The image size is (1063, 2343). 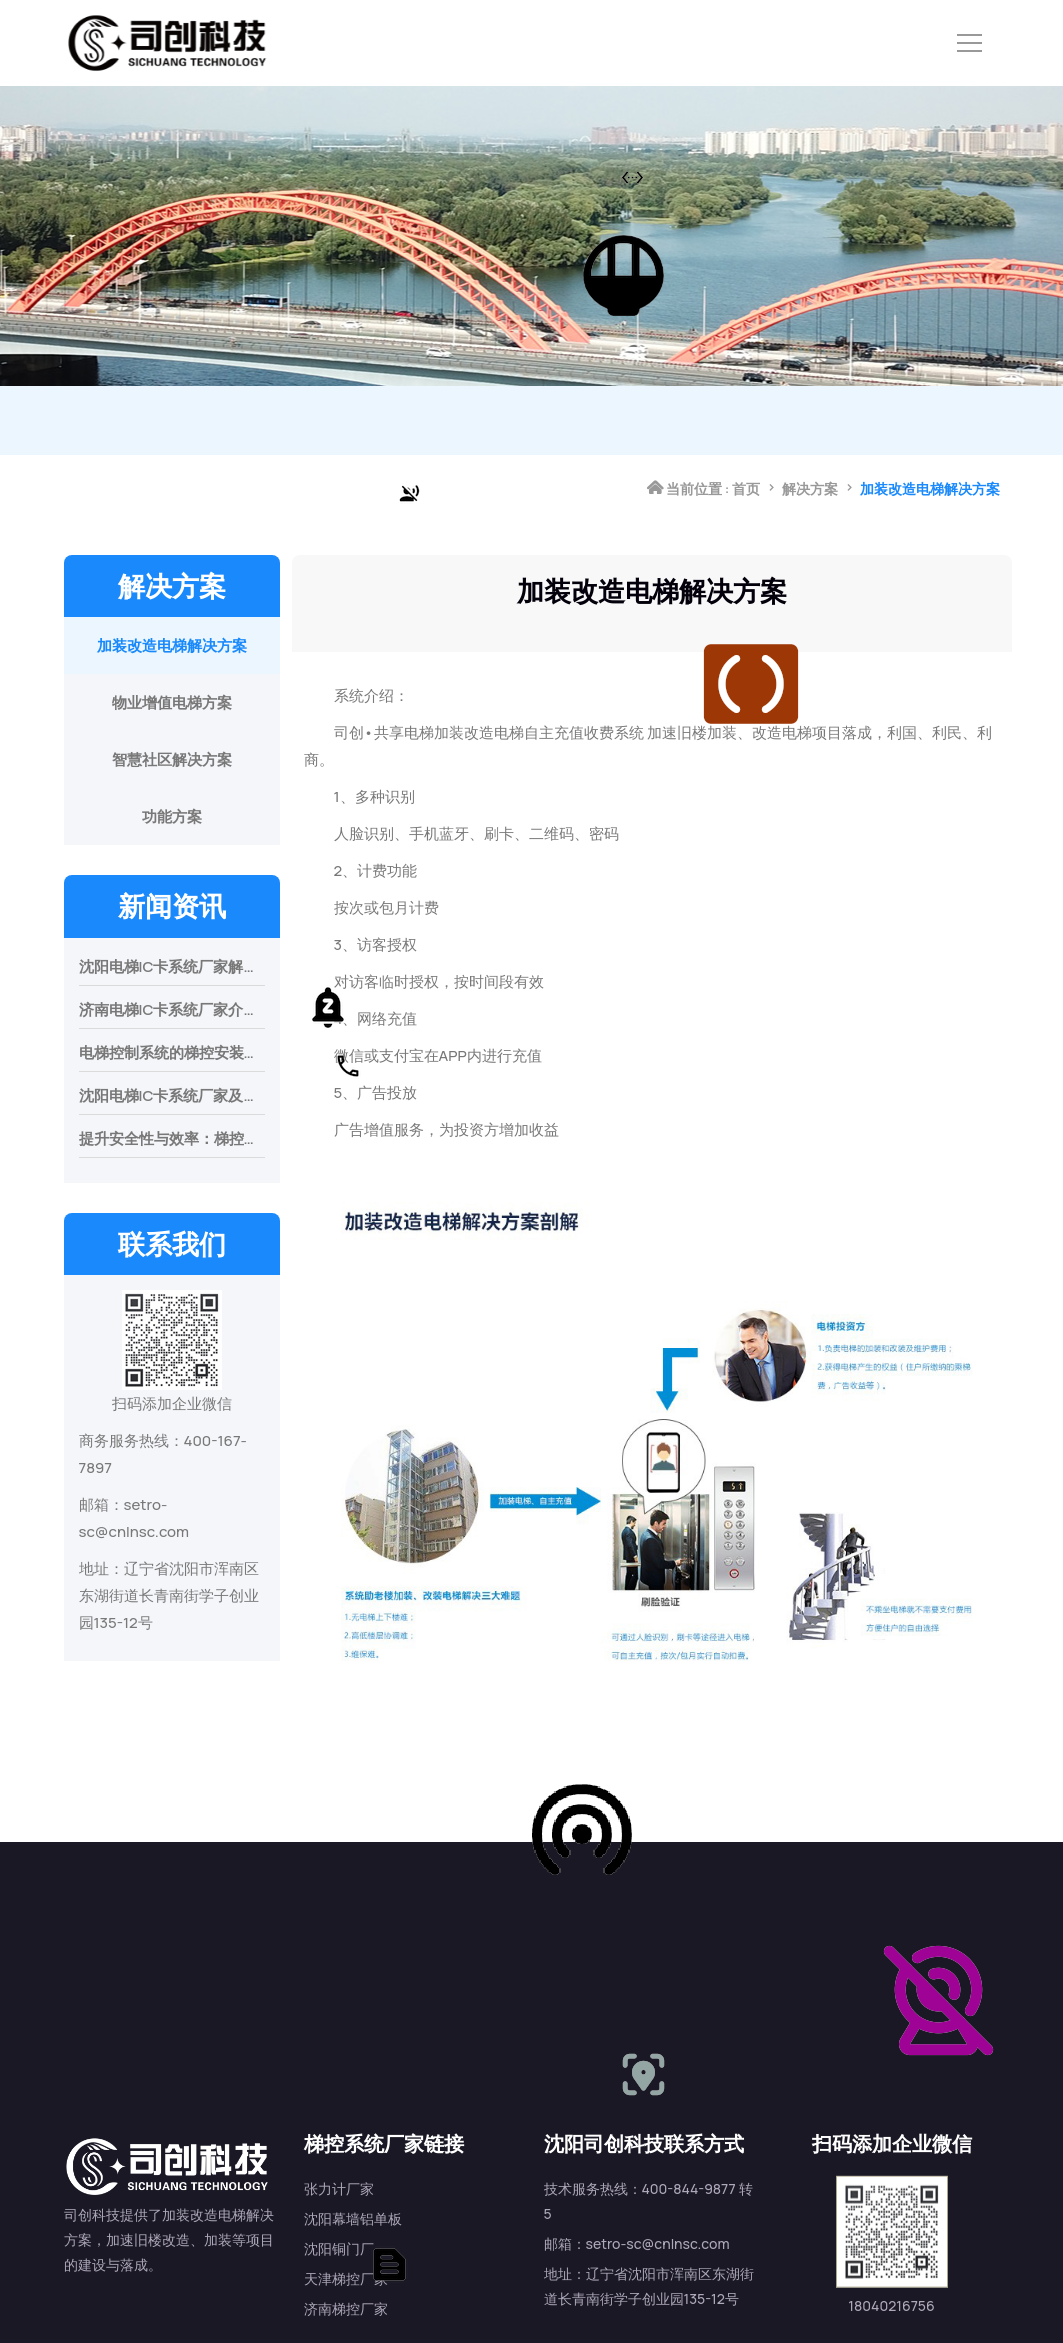 What do you see at coordinates (328, 1007) in the screenshot?
I see `notifications are paused or snoozed` at bounding box center [328, 1007].